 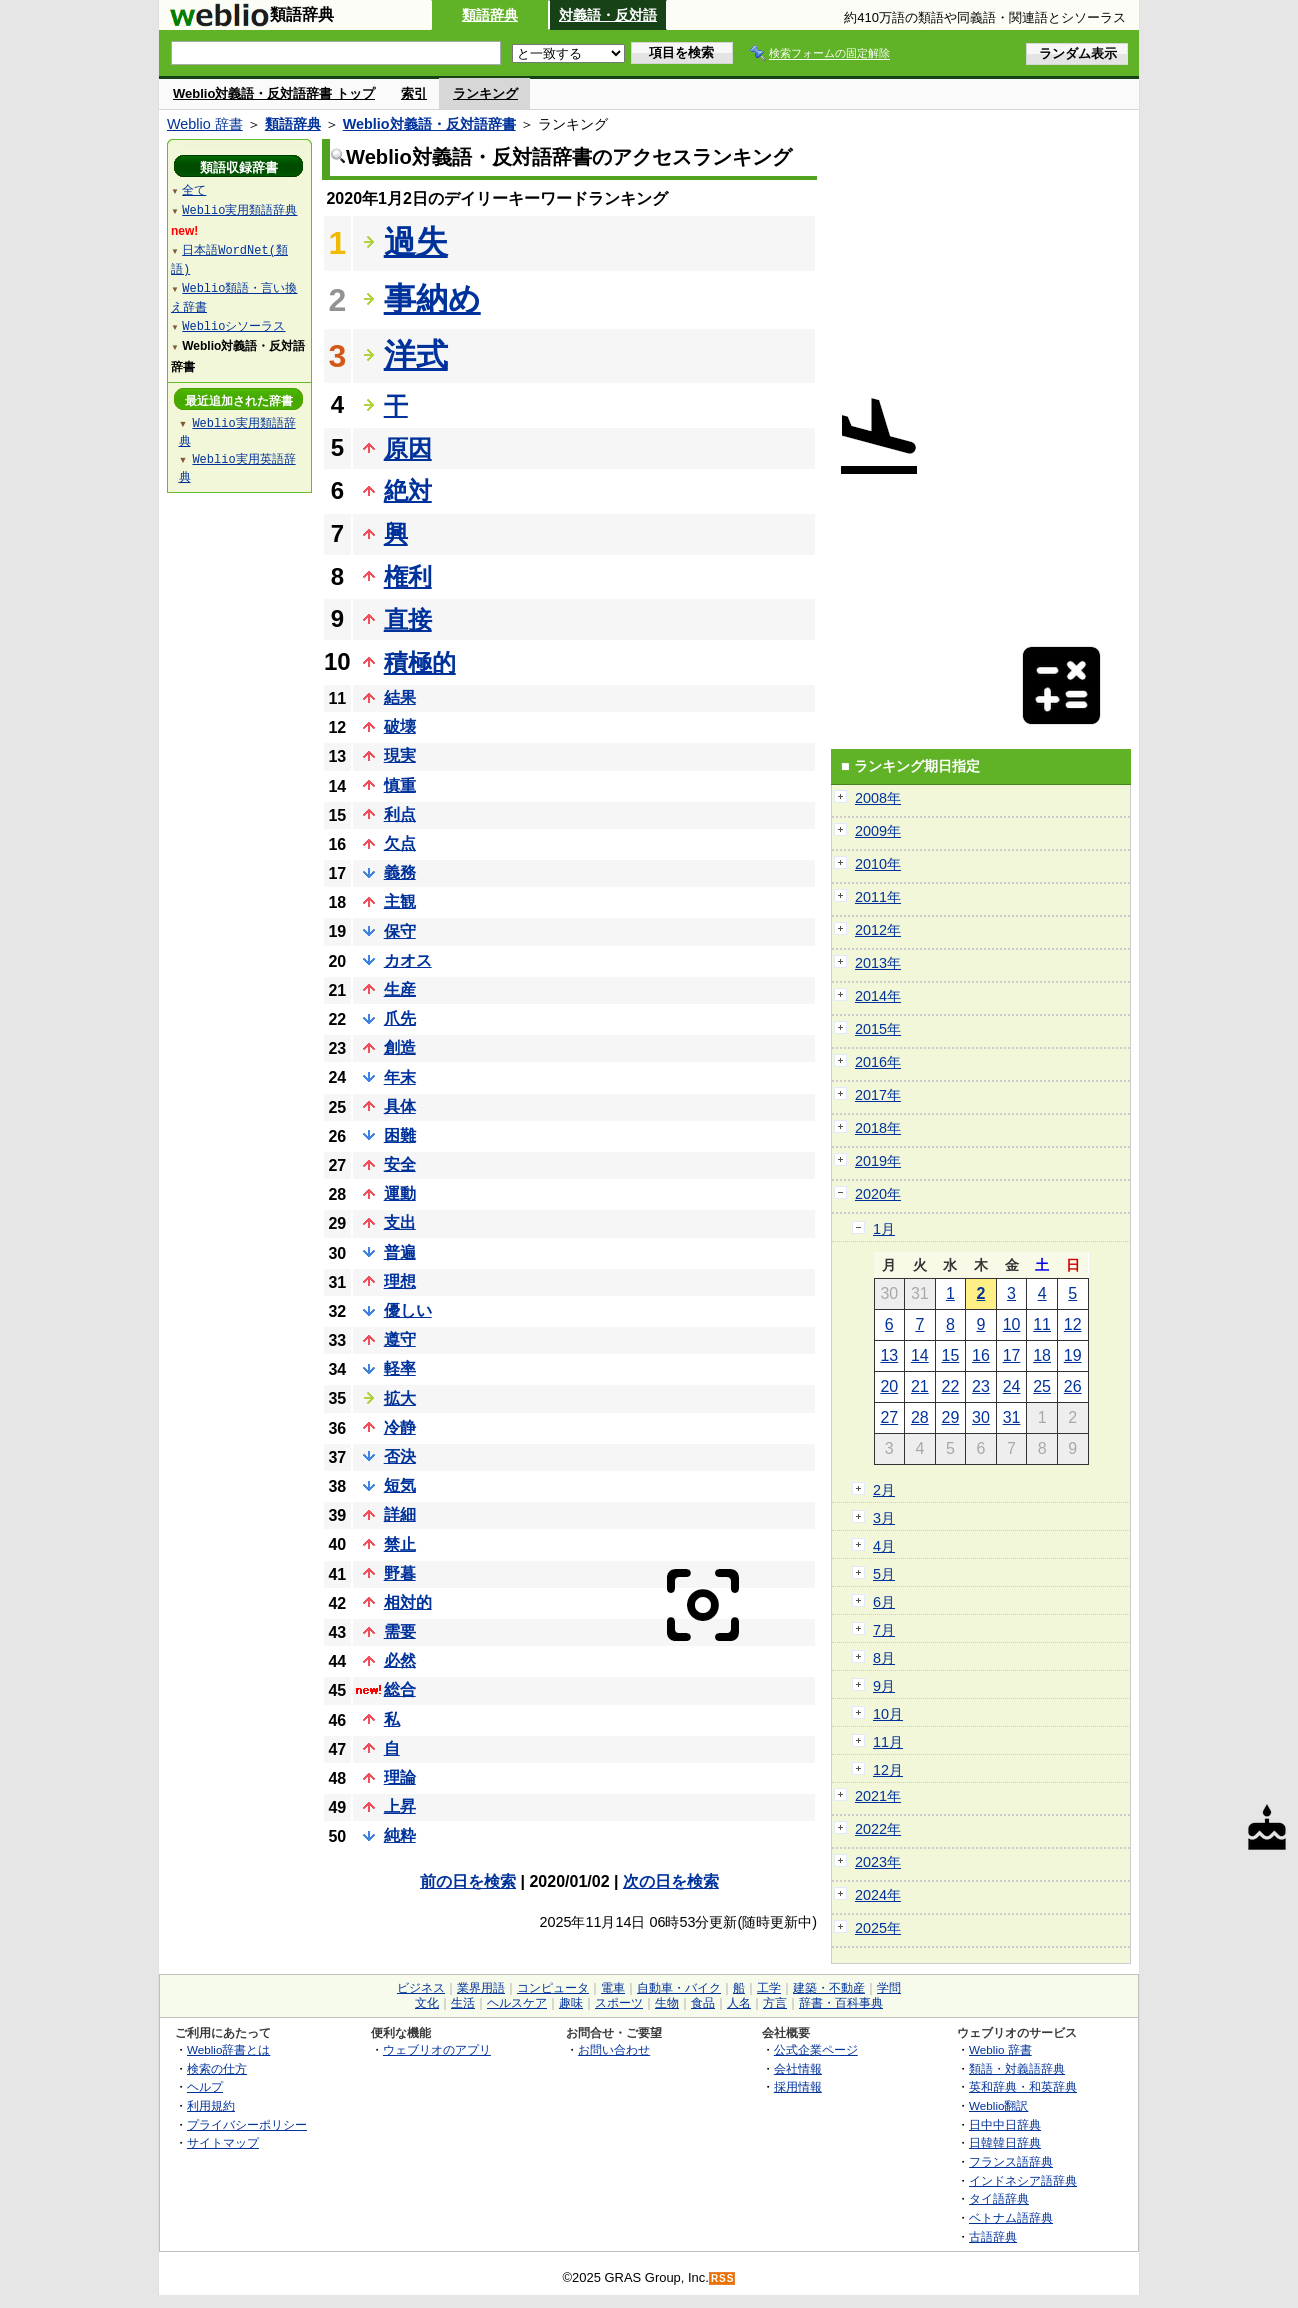 I want to click on view birthday reminders, so click(x=1267, y=1829).